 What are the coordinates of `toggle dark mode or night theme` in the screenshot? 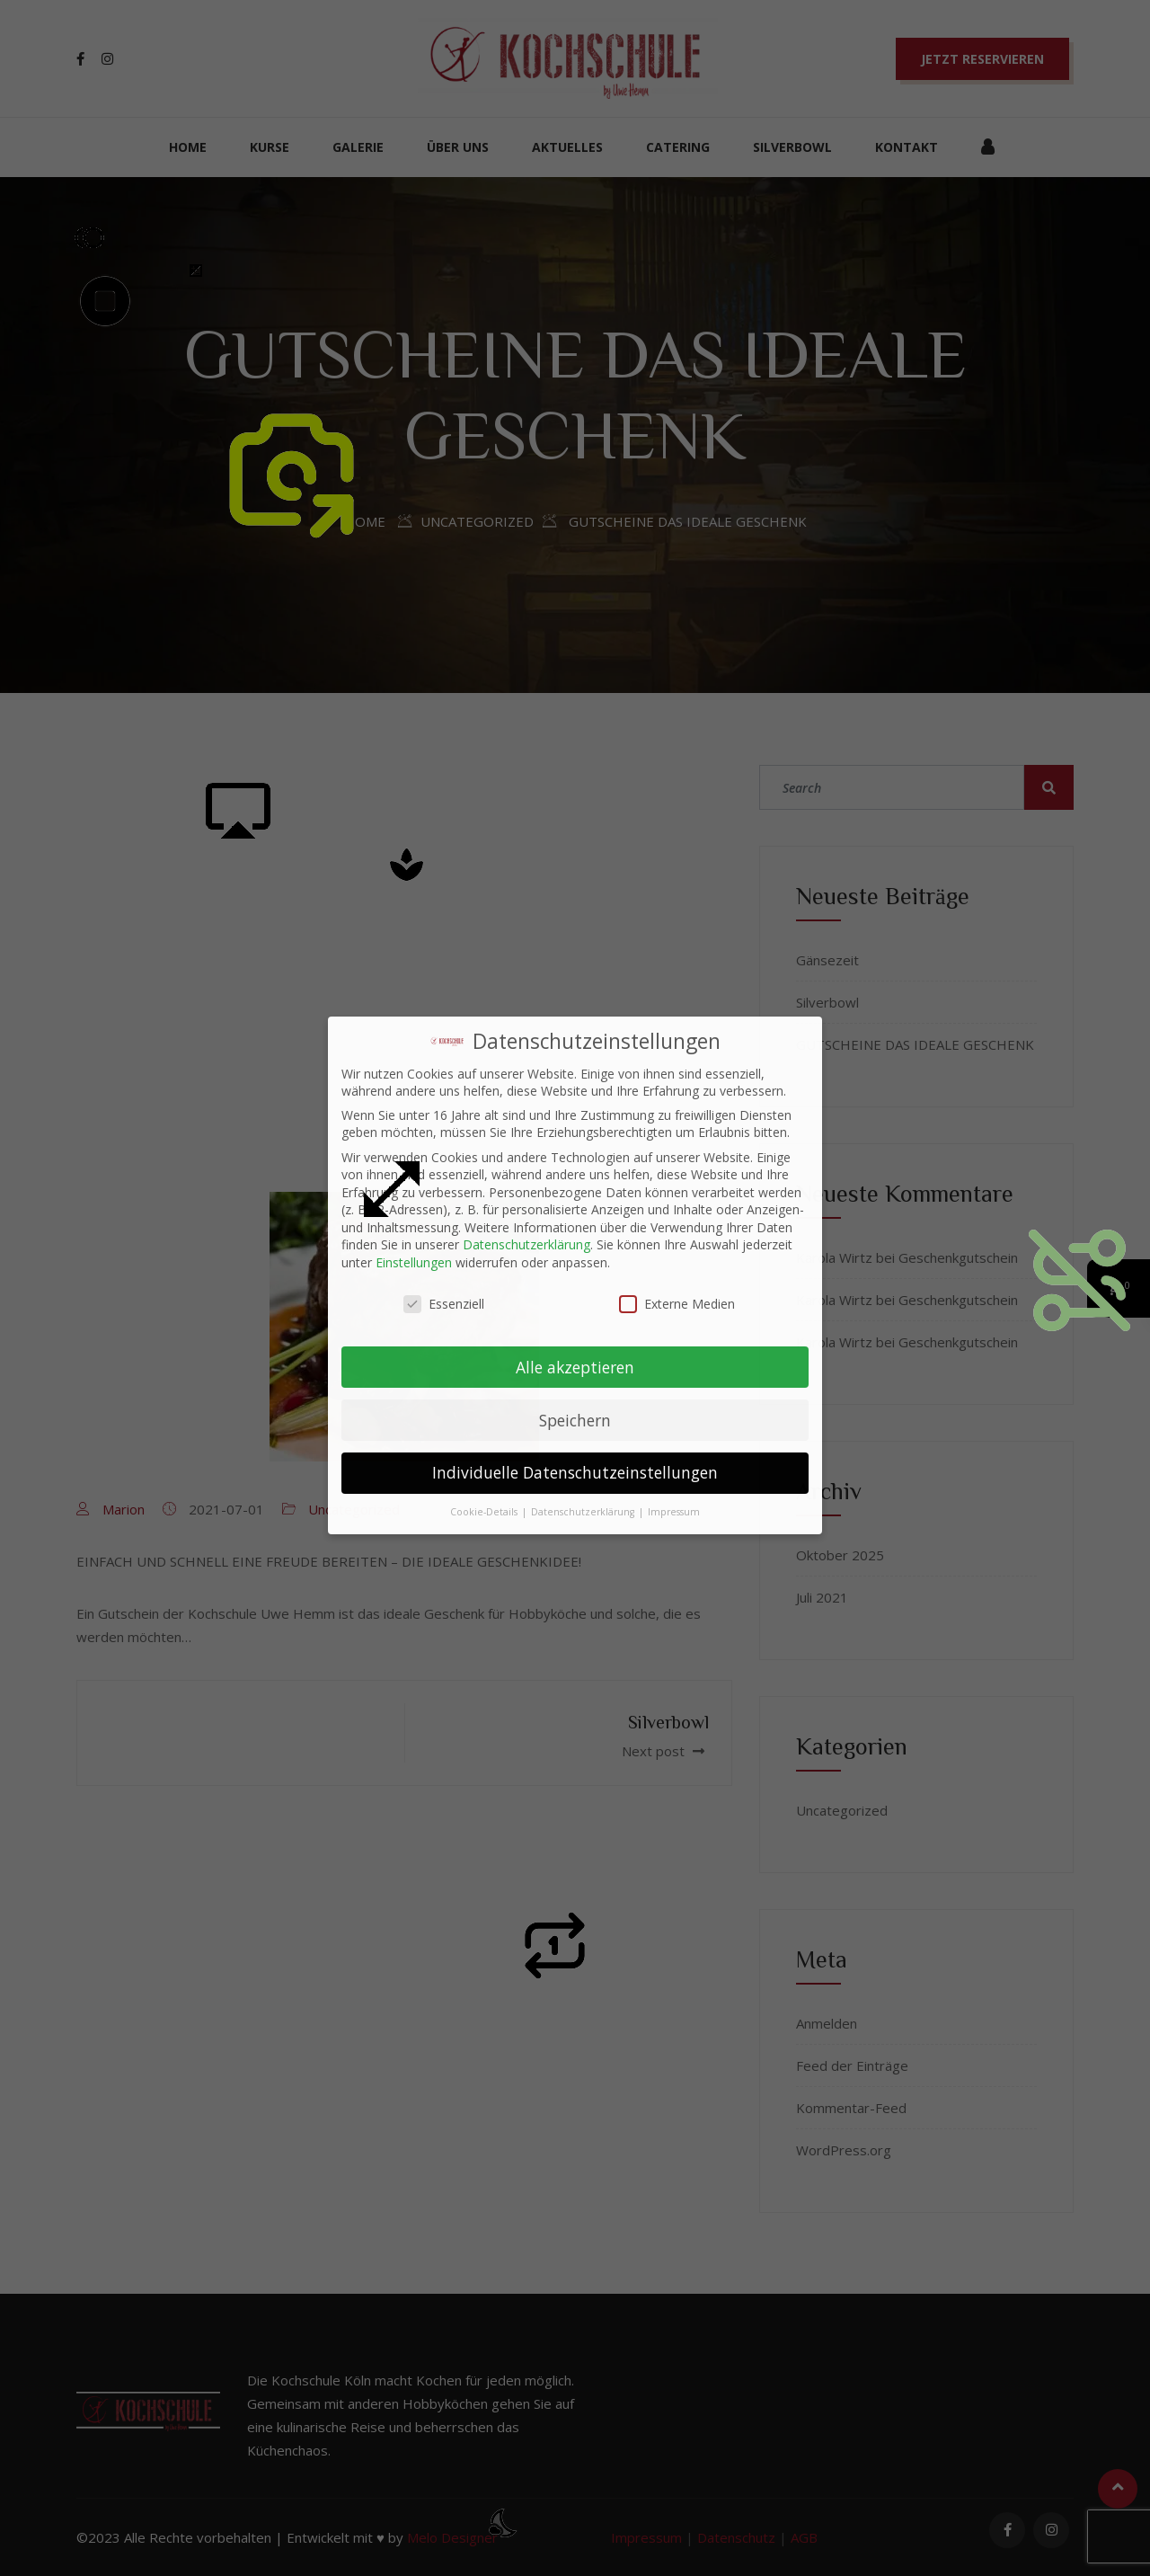 It's located at (505, 2523).